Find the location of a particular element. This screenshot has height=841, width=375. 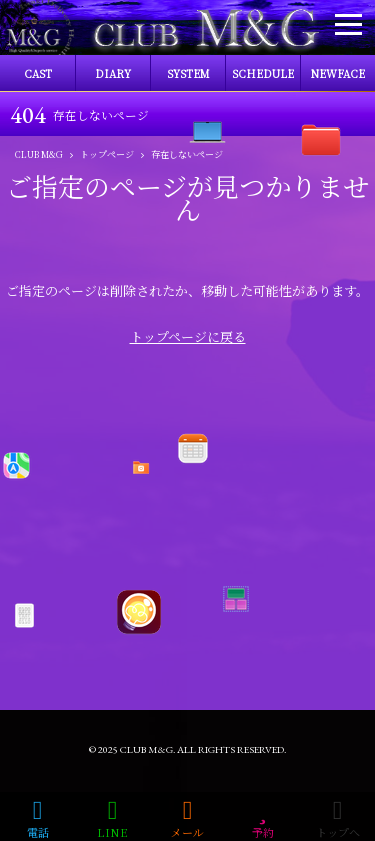

select all items in the current view is located at coordinates (236, 599).